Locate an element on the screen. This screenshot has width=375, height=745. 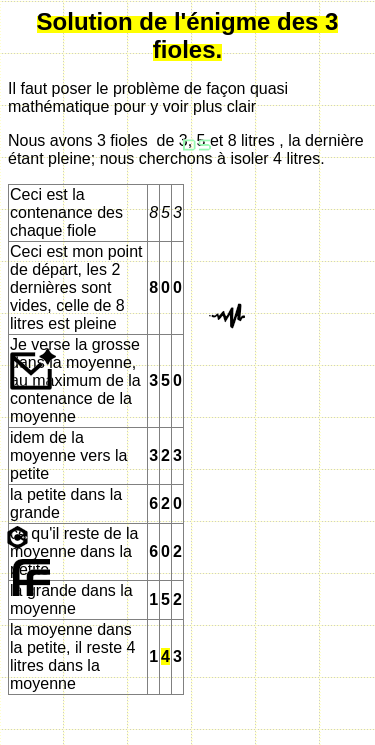
DataStax company logo is located at coordinates (197, 145).